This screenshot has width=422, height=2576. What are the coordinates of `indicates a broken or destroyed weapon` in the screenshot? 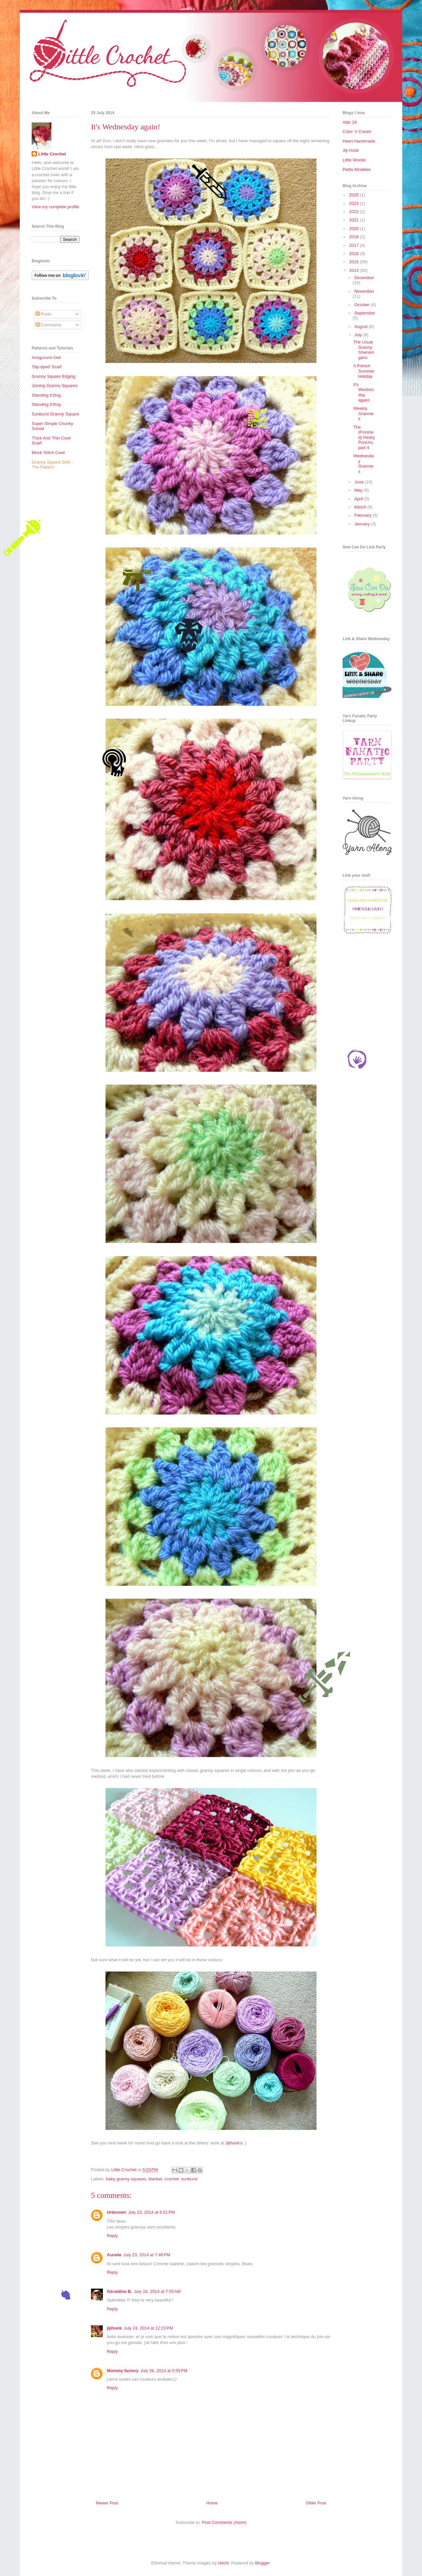 It's located at (324, 1678).